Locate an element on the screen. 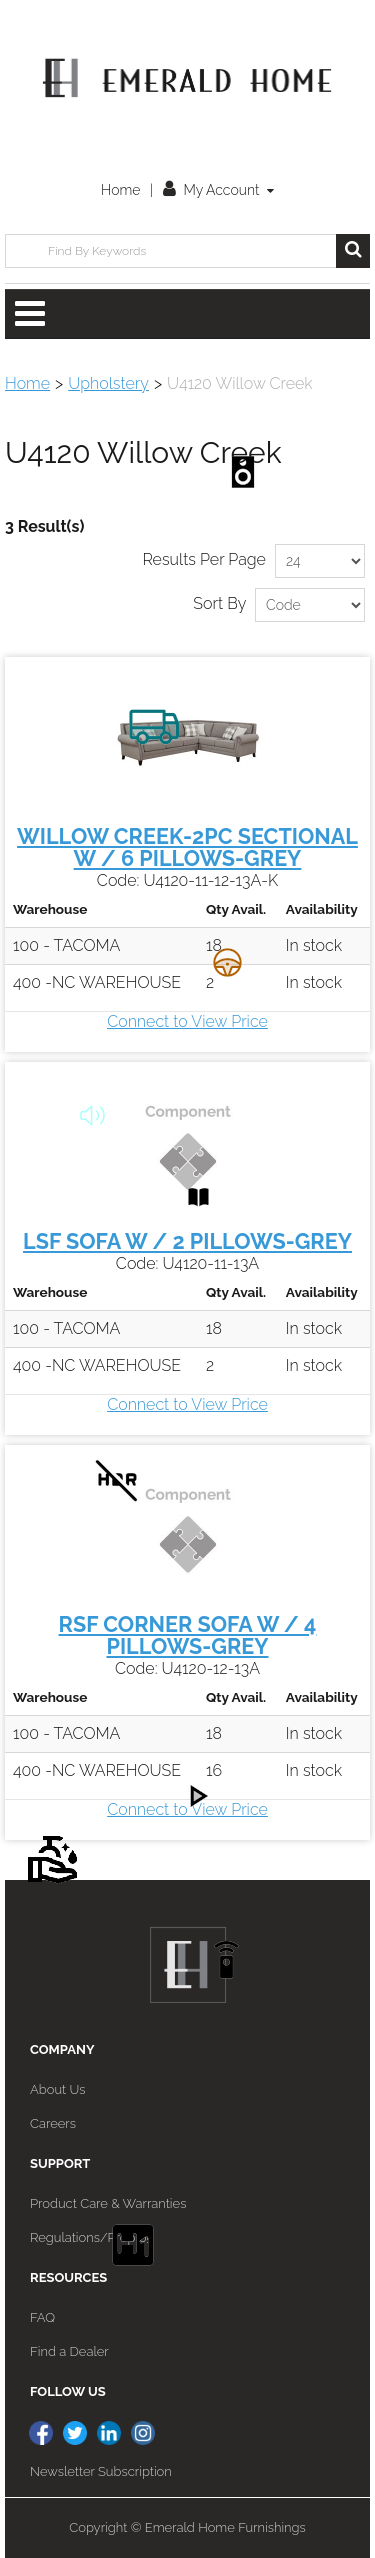 The height and width of the screenshot is (2558, 375). access driving or navigation mode is located at coordinates (227, 962).